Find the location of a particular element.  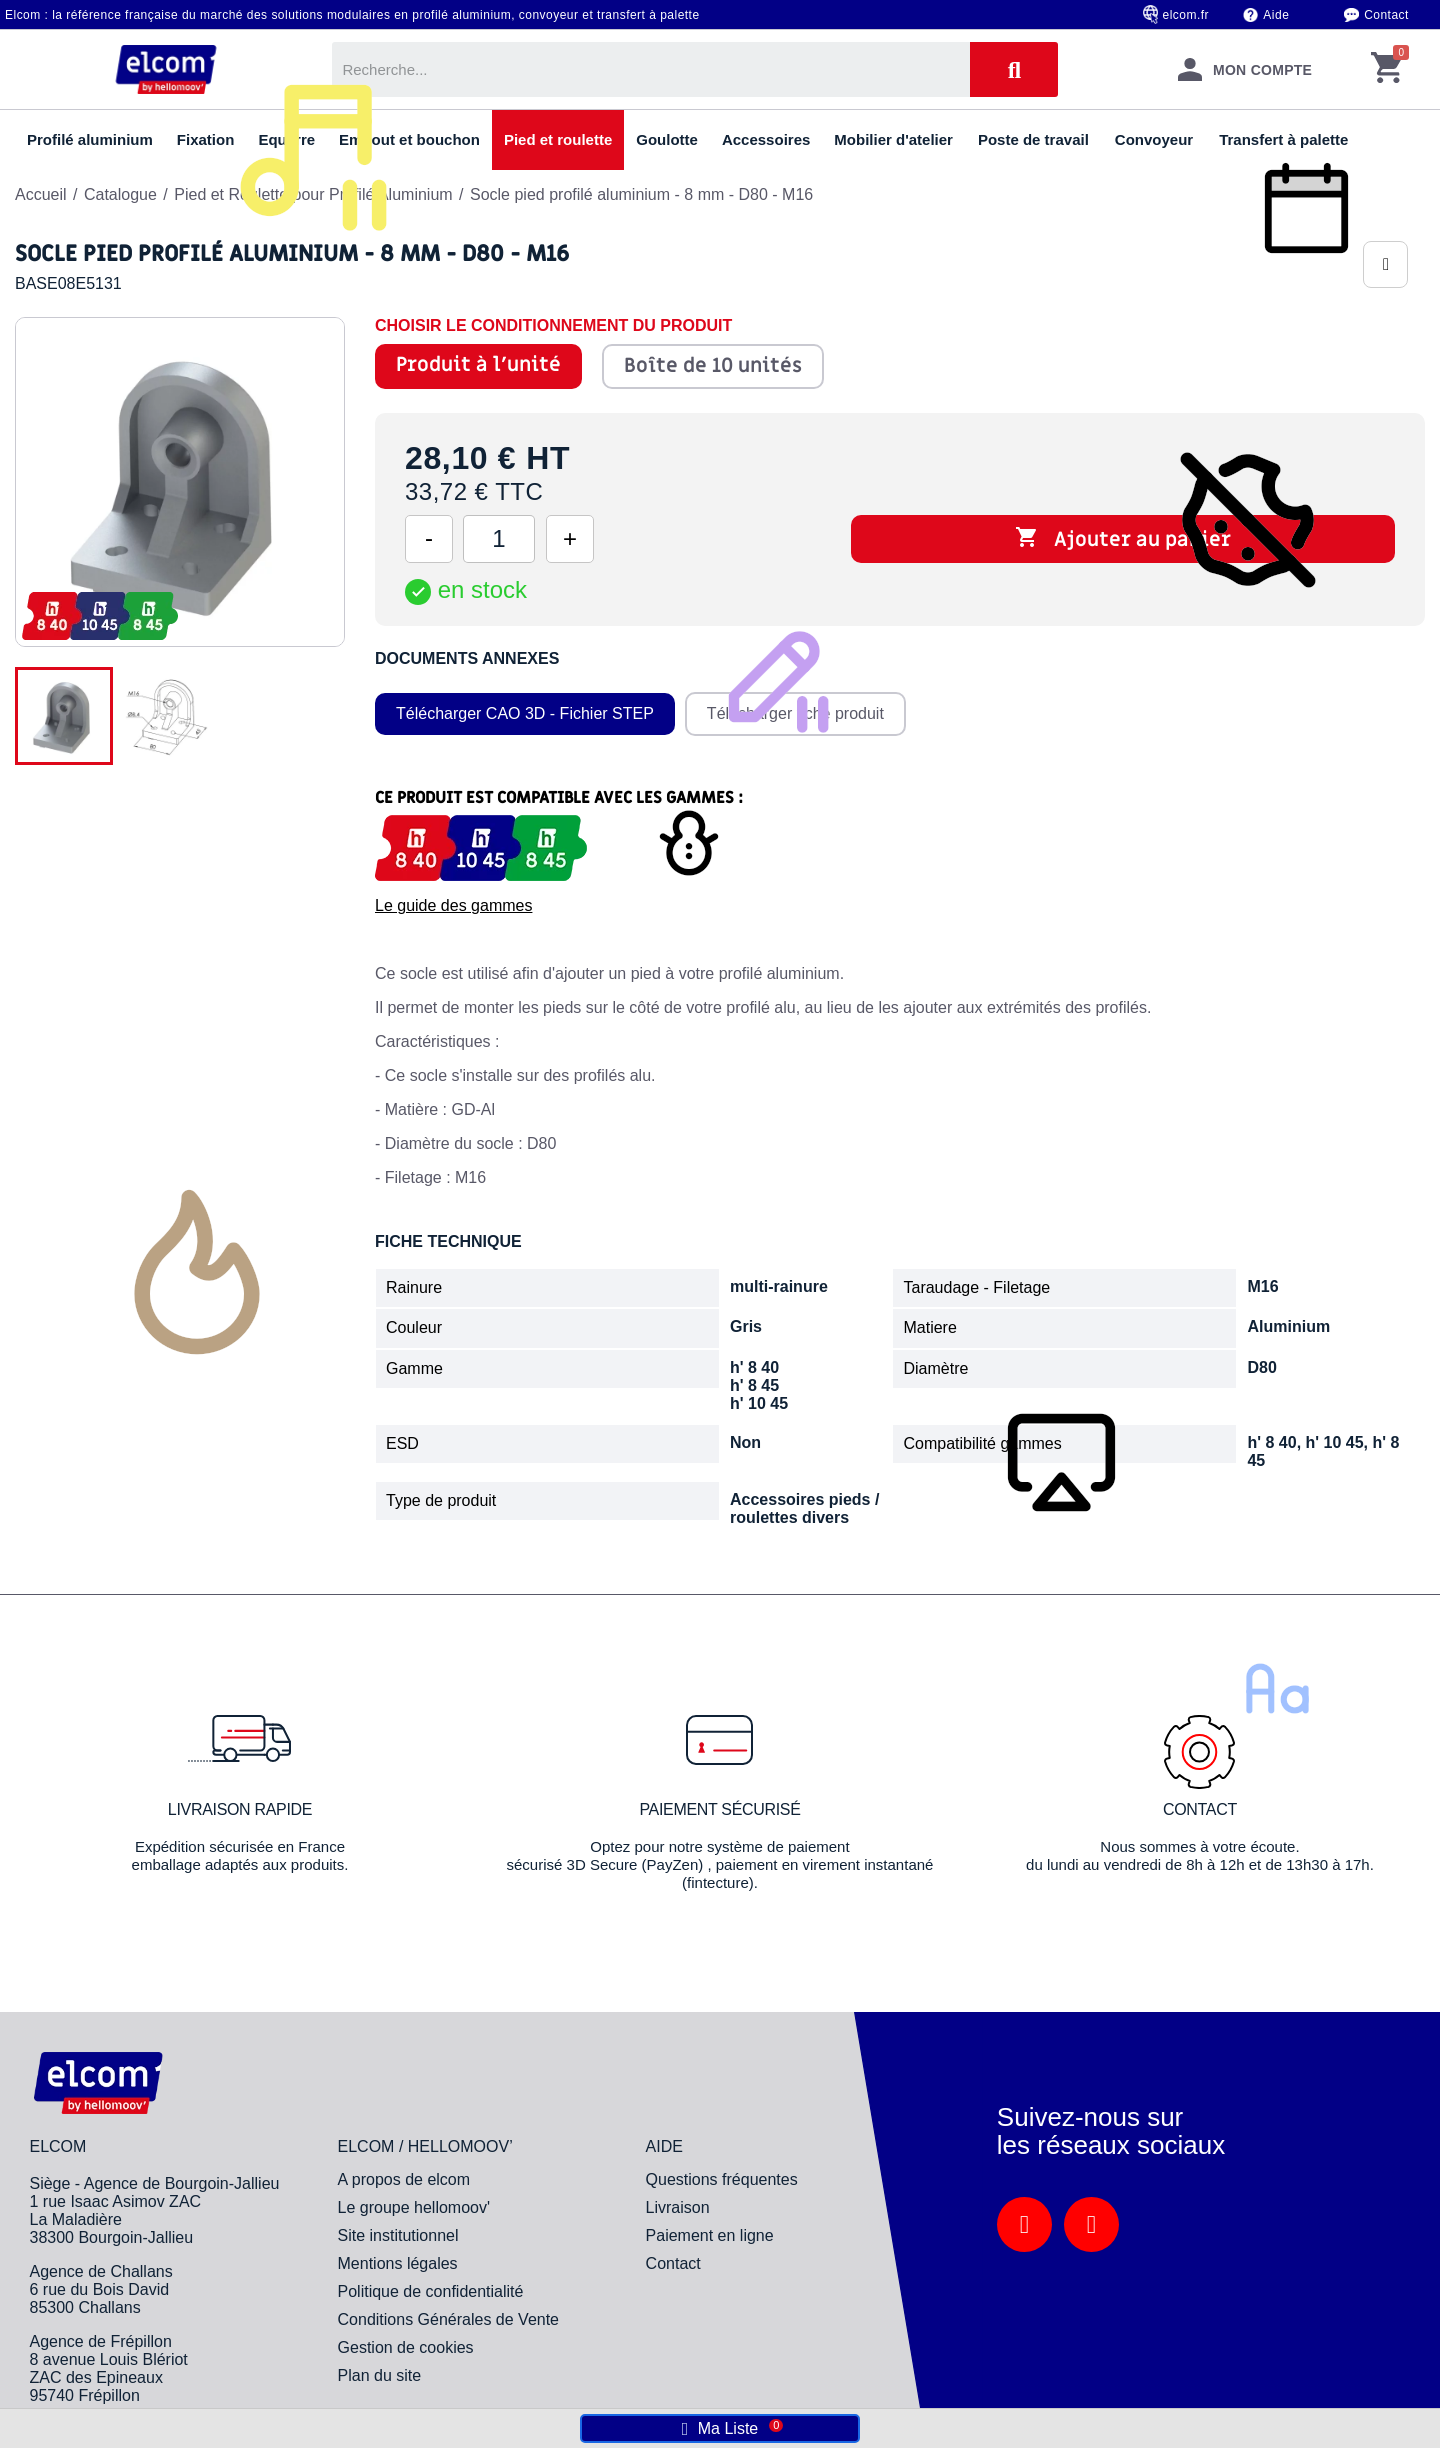

stream content to an external display is located at coordinates (1061, 1462).